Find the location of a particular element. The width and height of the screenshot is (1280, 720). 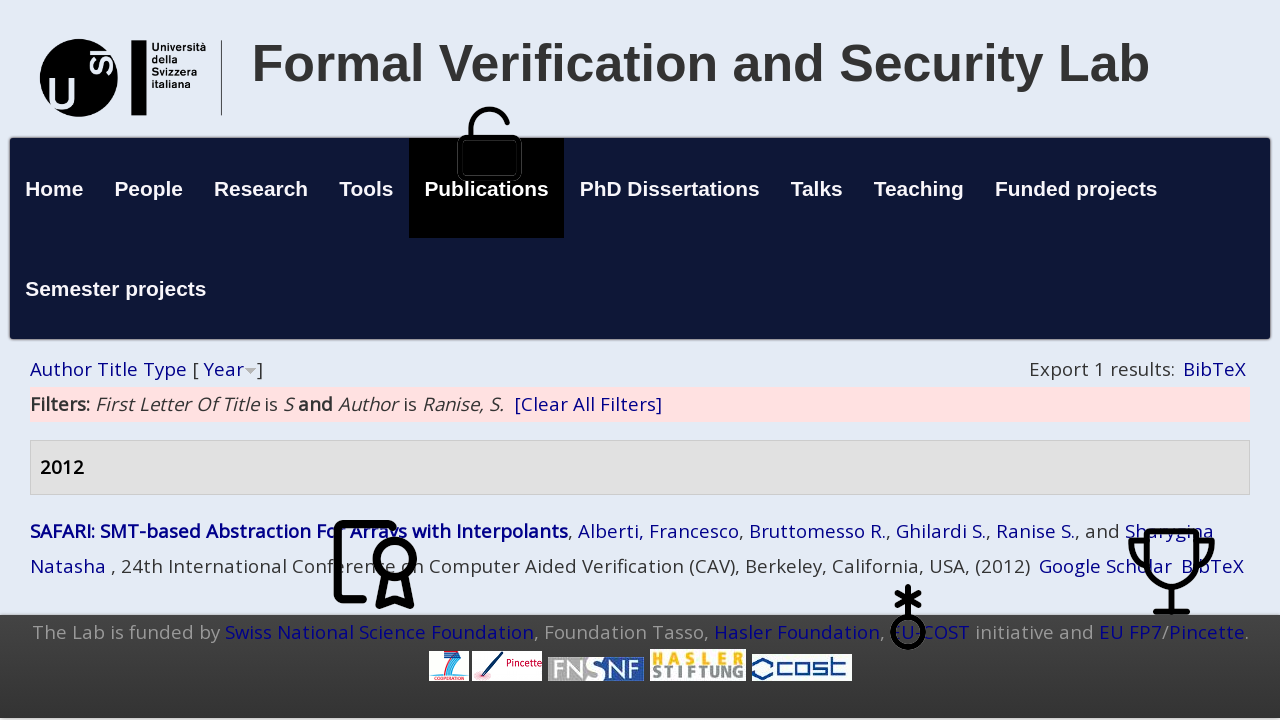

view achievements or awards is located at coordinates (1171, 571).